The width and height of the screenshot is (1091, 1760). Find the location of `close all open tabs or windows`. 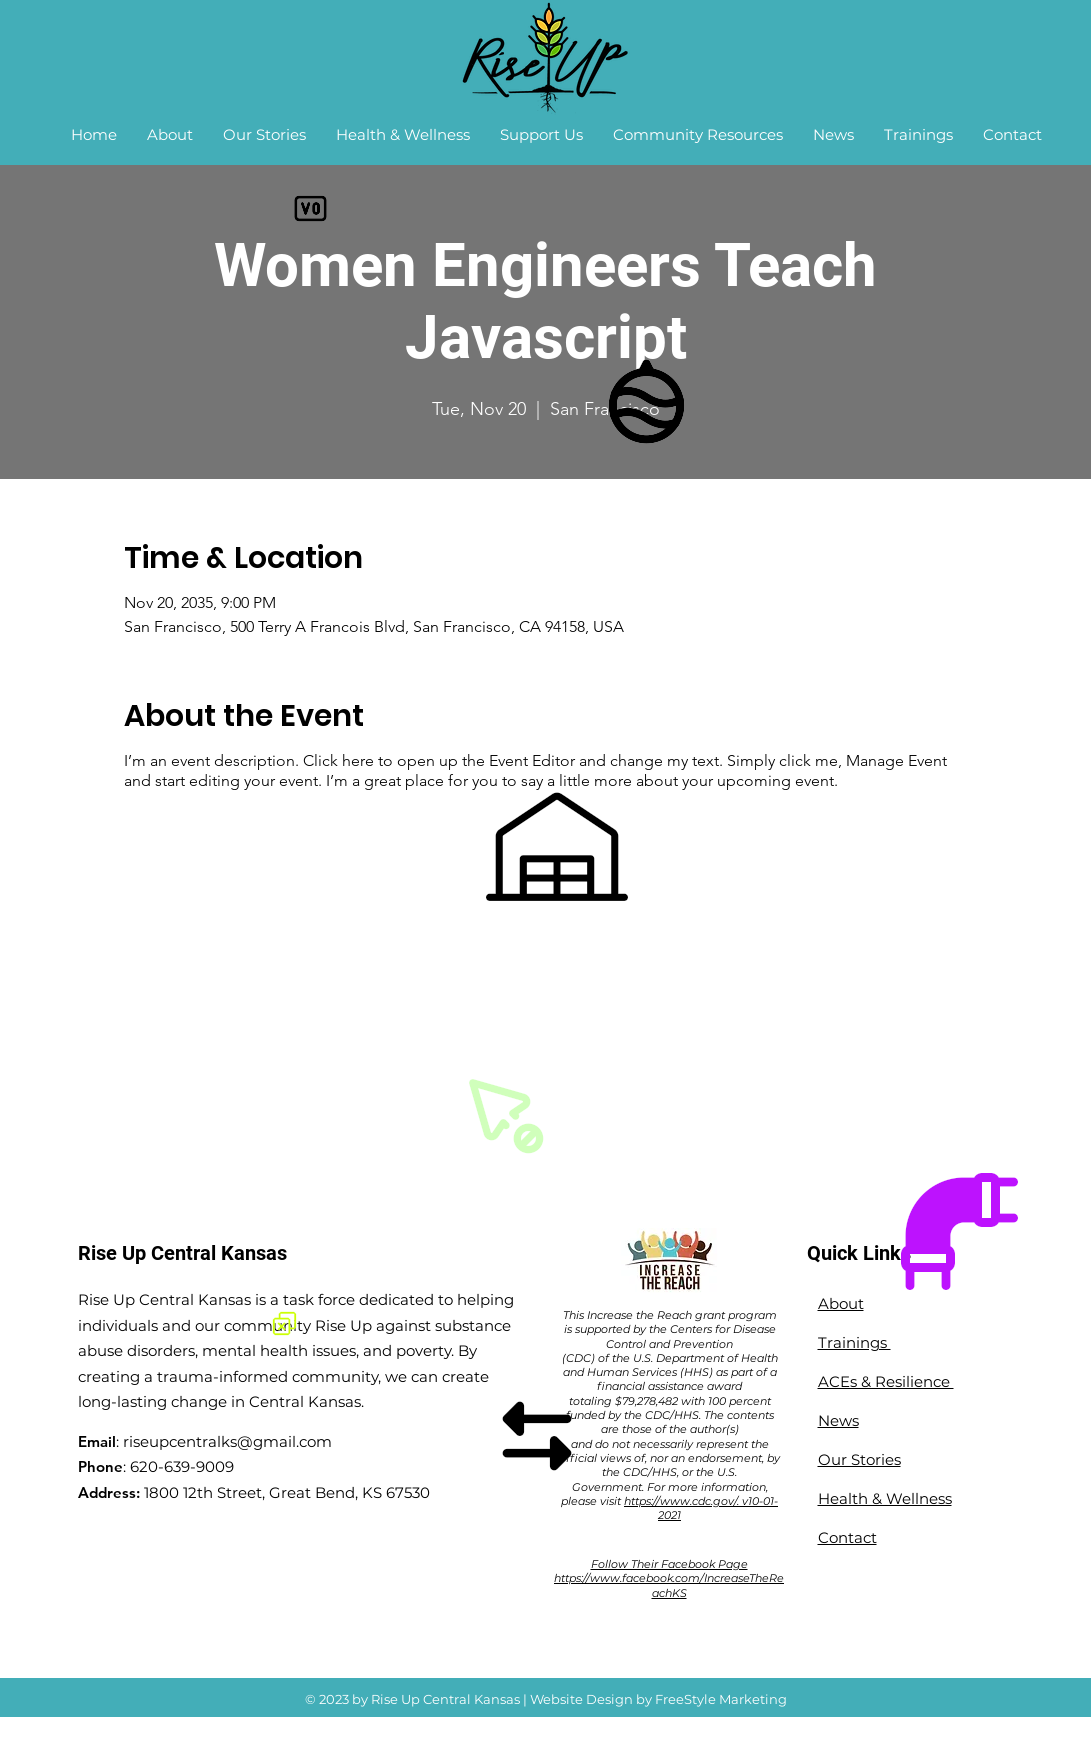

close all open tabs or windows is located at coordinates (284, 1323).